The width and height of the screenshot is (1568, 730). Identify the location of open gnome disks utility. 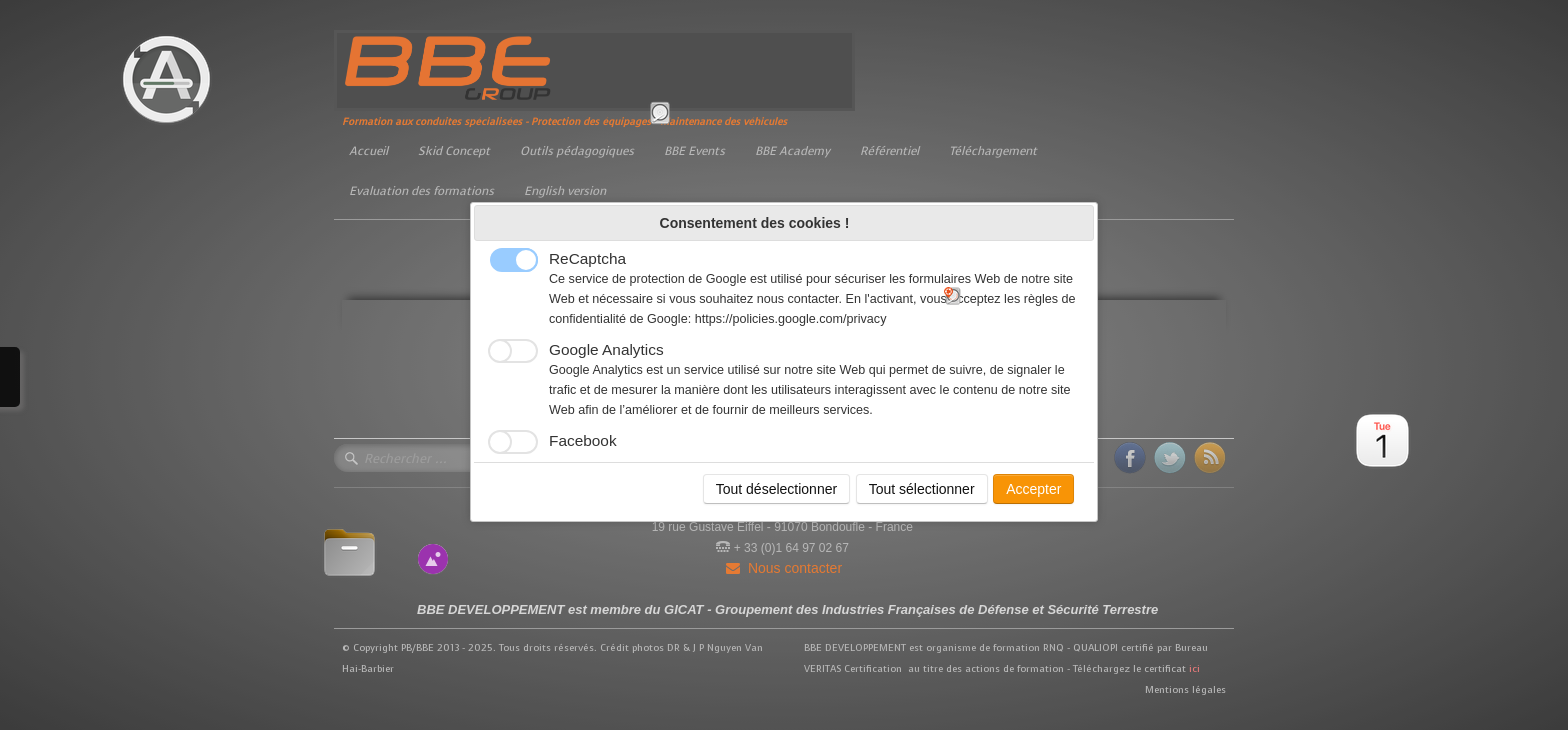
(660, 113).